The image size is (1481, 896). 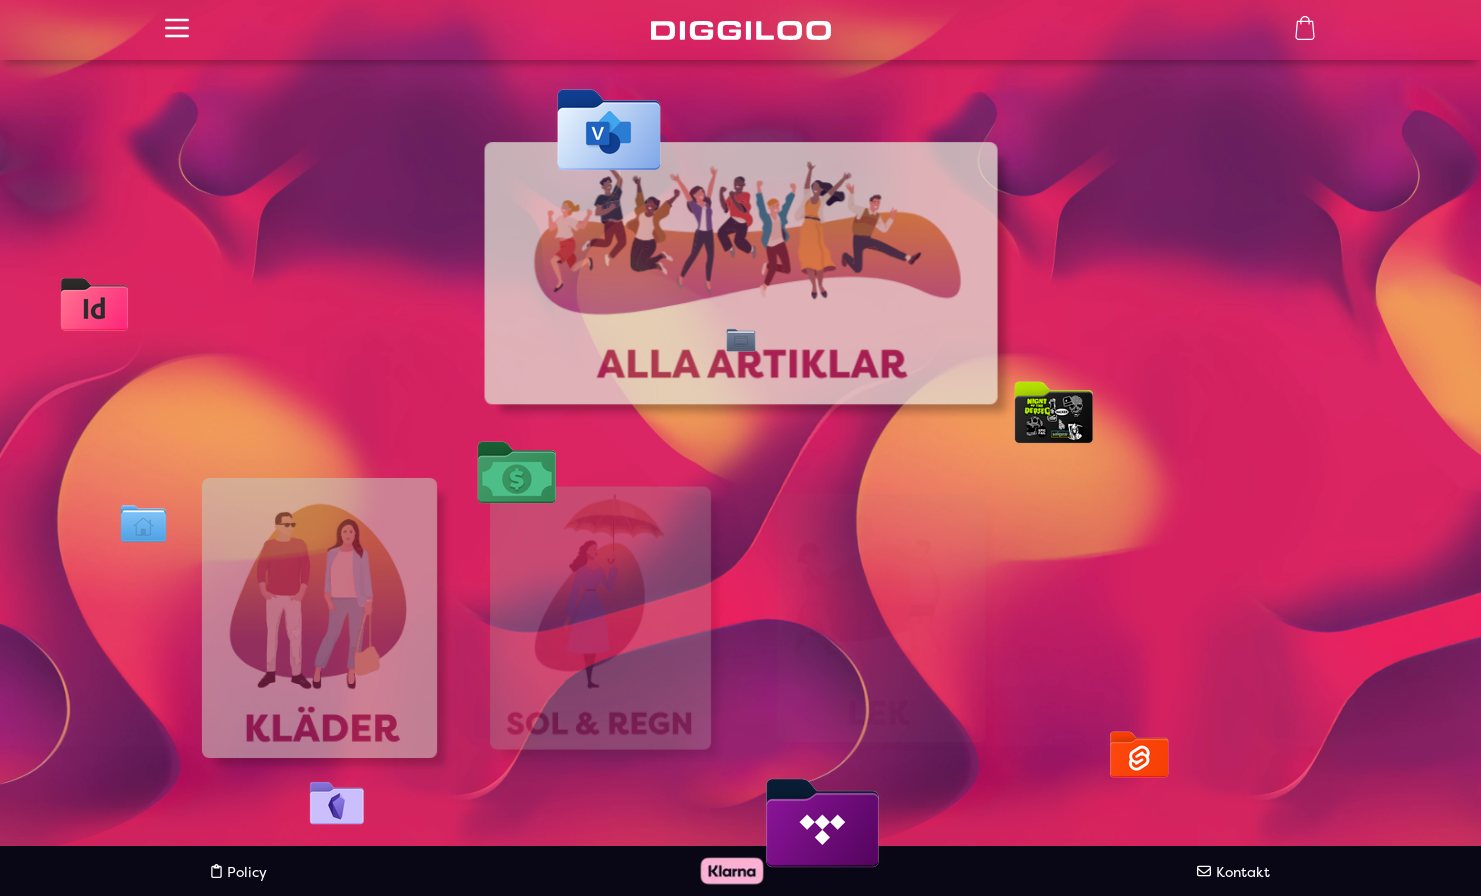 What do you see at coordinates (608, 132) in the screenshot?
I see `open folder containing microsoft visio files` at bounding box center [608, 132].